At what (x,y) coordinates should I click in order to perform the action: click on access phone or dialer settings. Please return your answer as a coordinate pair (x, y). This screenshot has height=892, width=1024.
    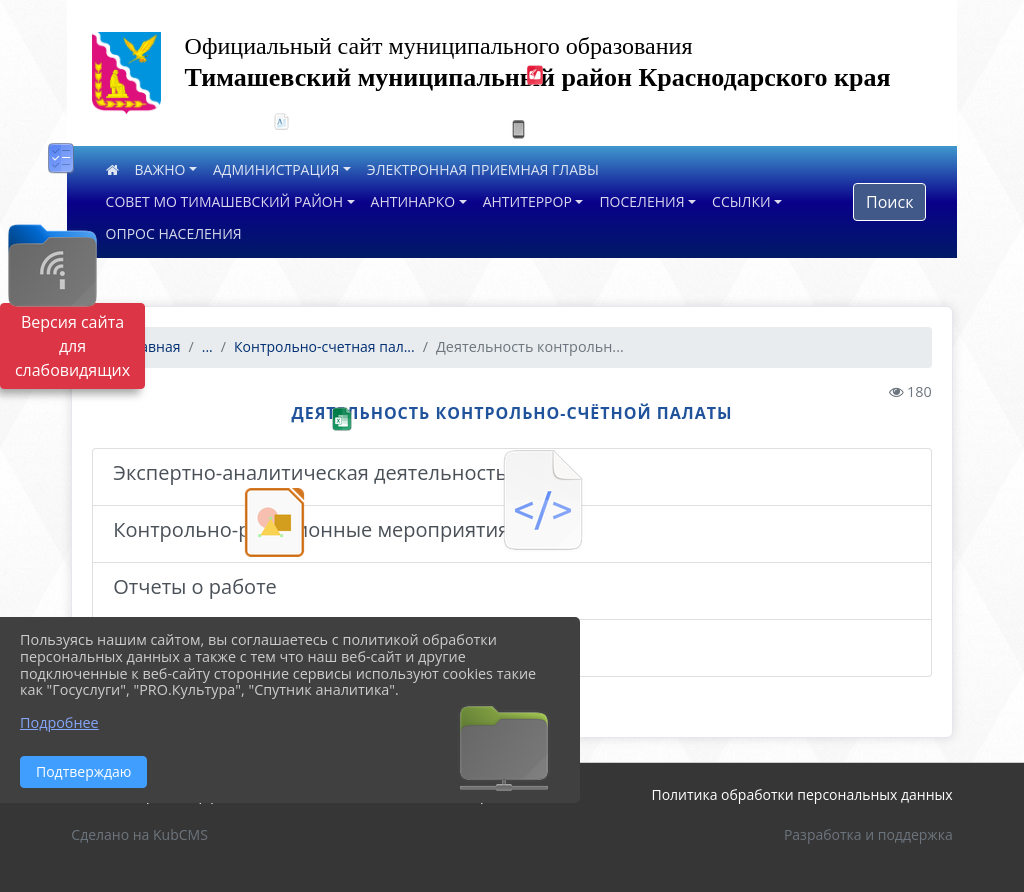
    Looking at the image, I should click on (518, 129).